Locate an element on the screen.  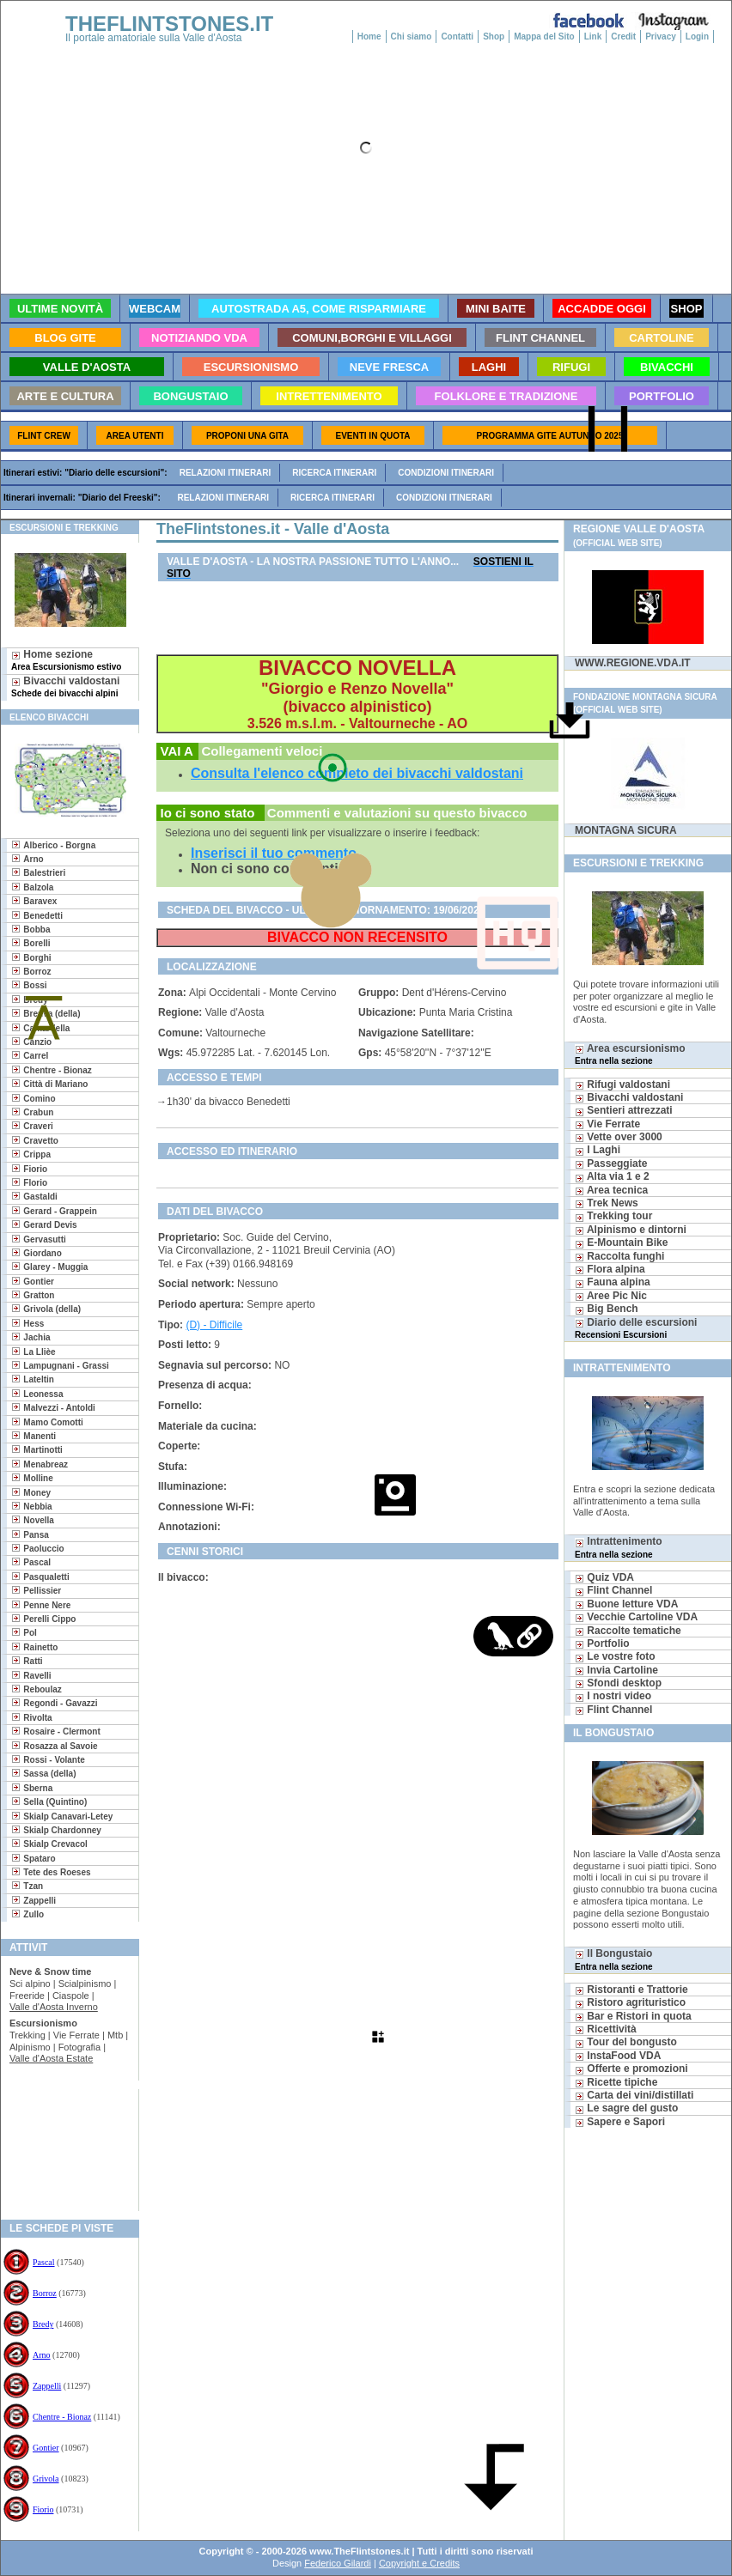
download a file or document is located at coordinates (570, 720).